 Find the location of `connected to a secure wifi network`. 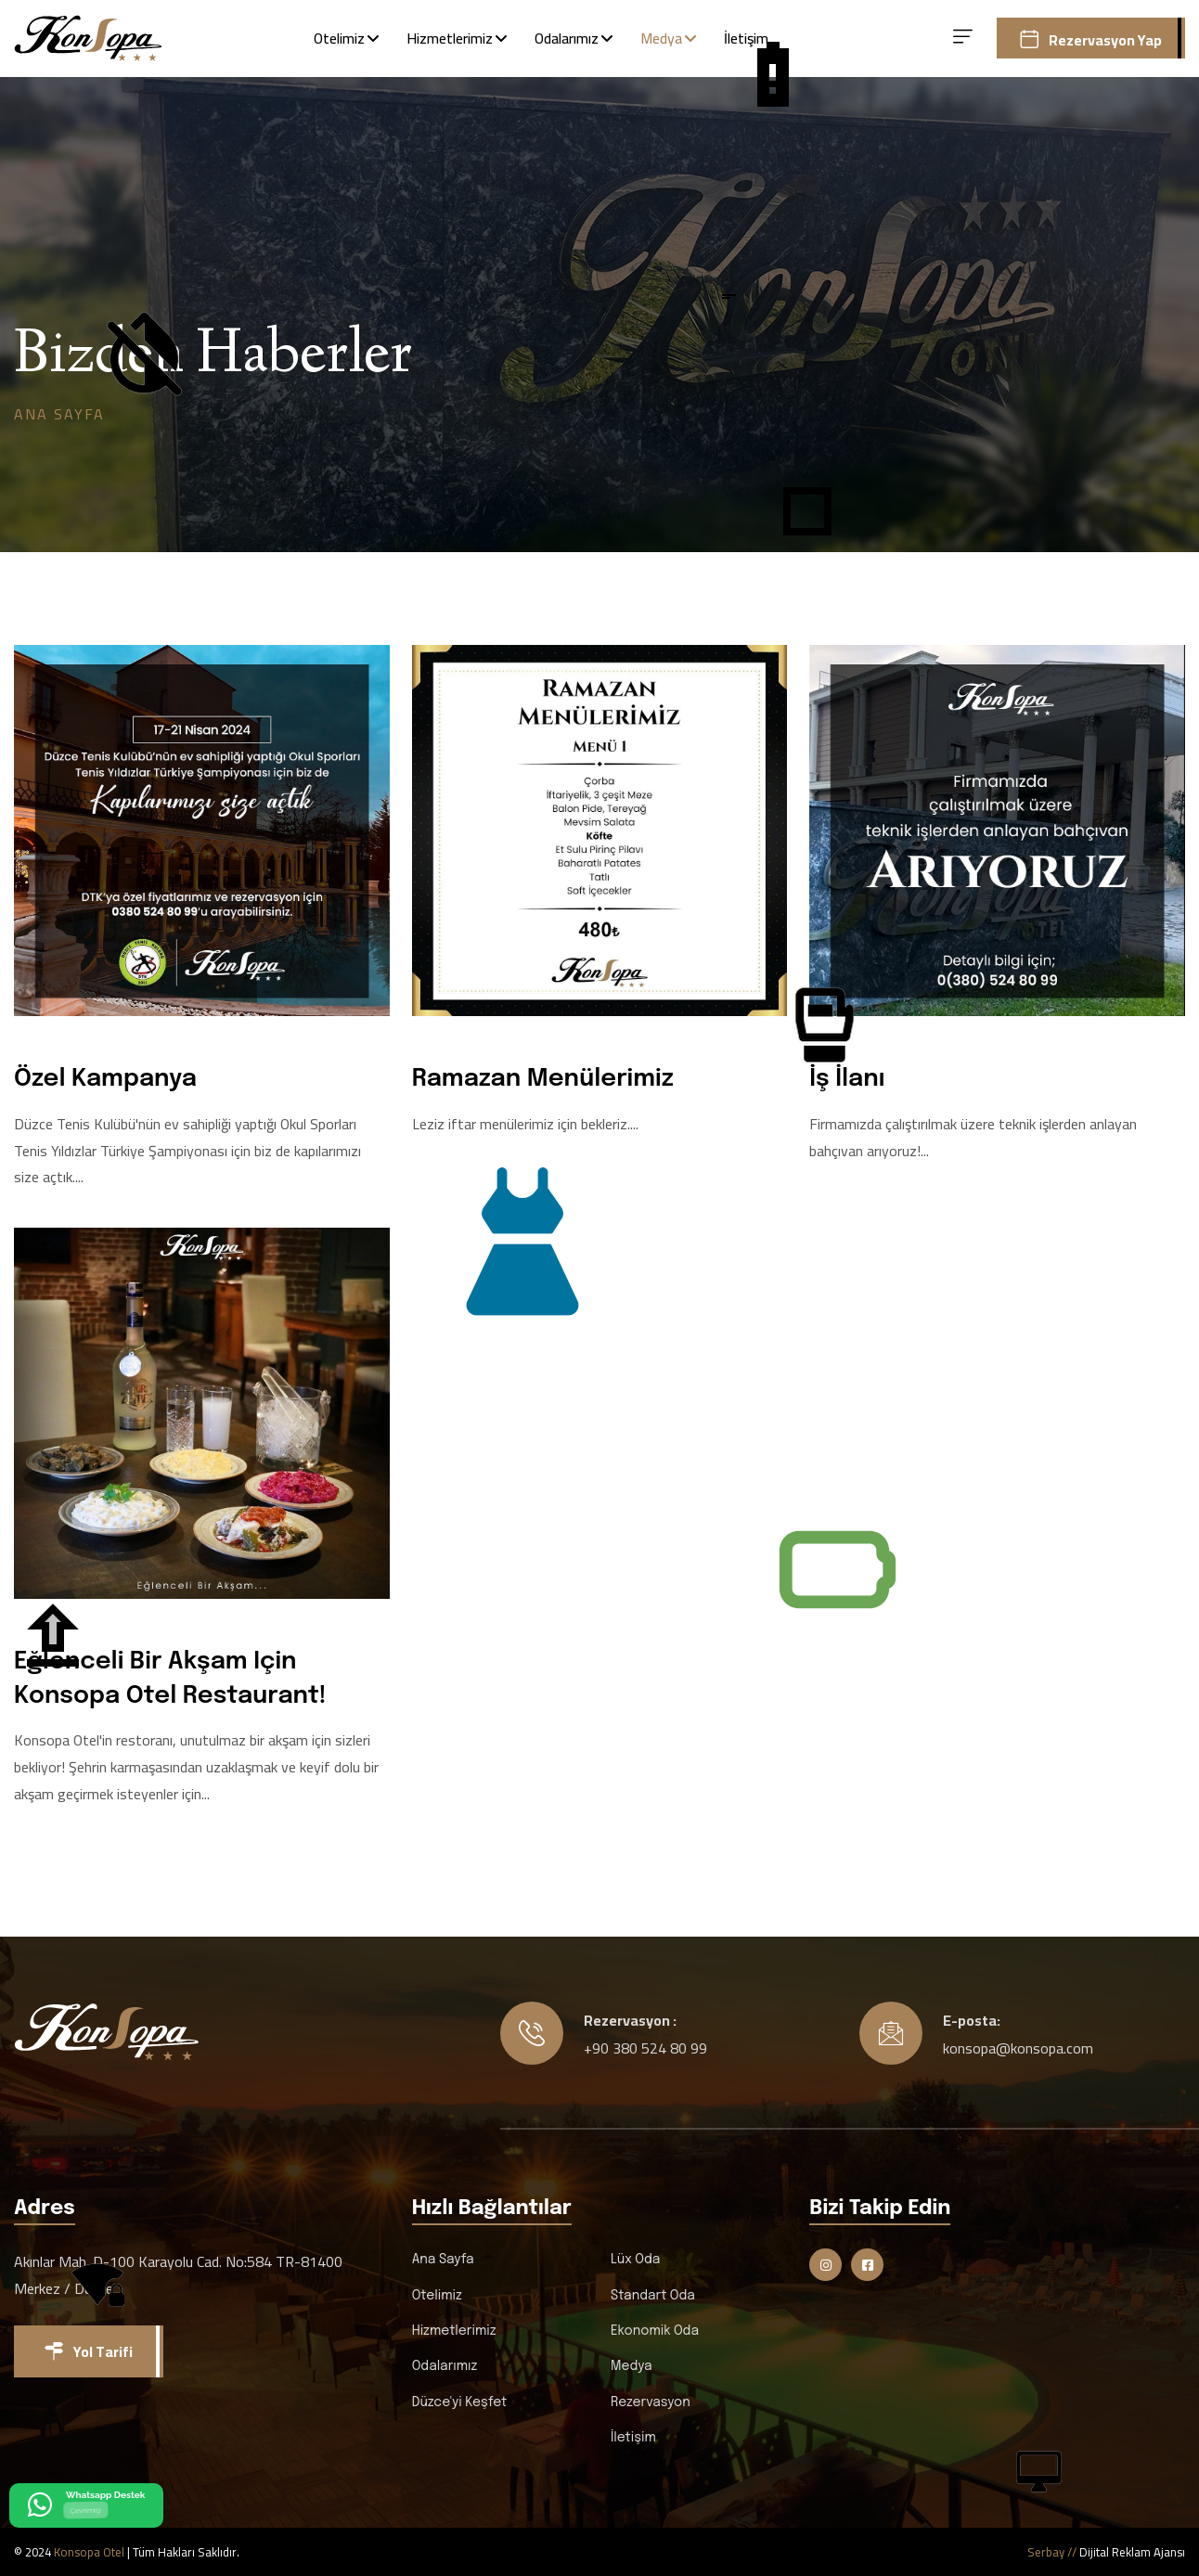

connected to a secure wifi network is located at coordinates (97, 2284).